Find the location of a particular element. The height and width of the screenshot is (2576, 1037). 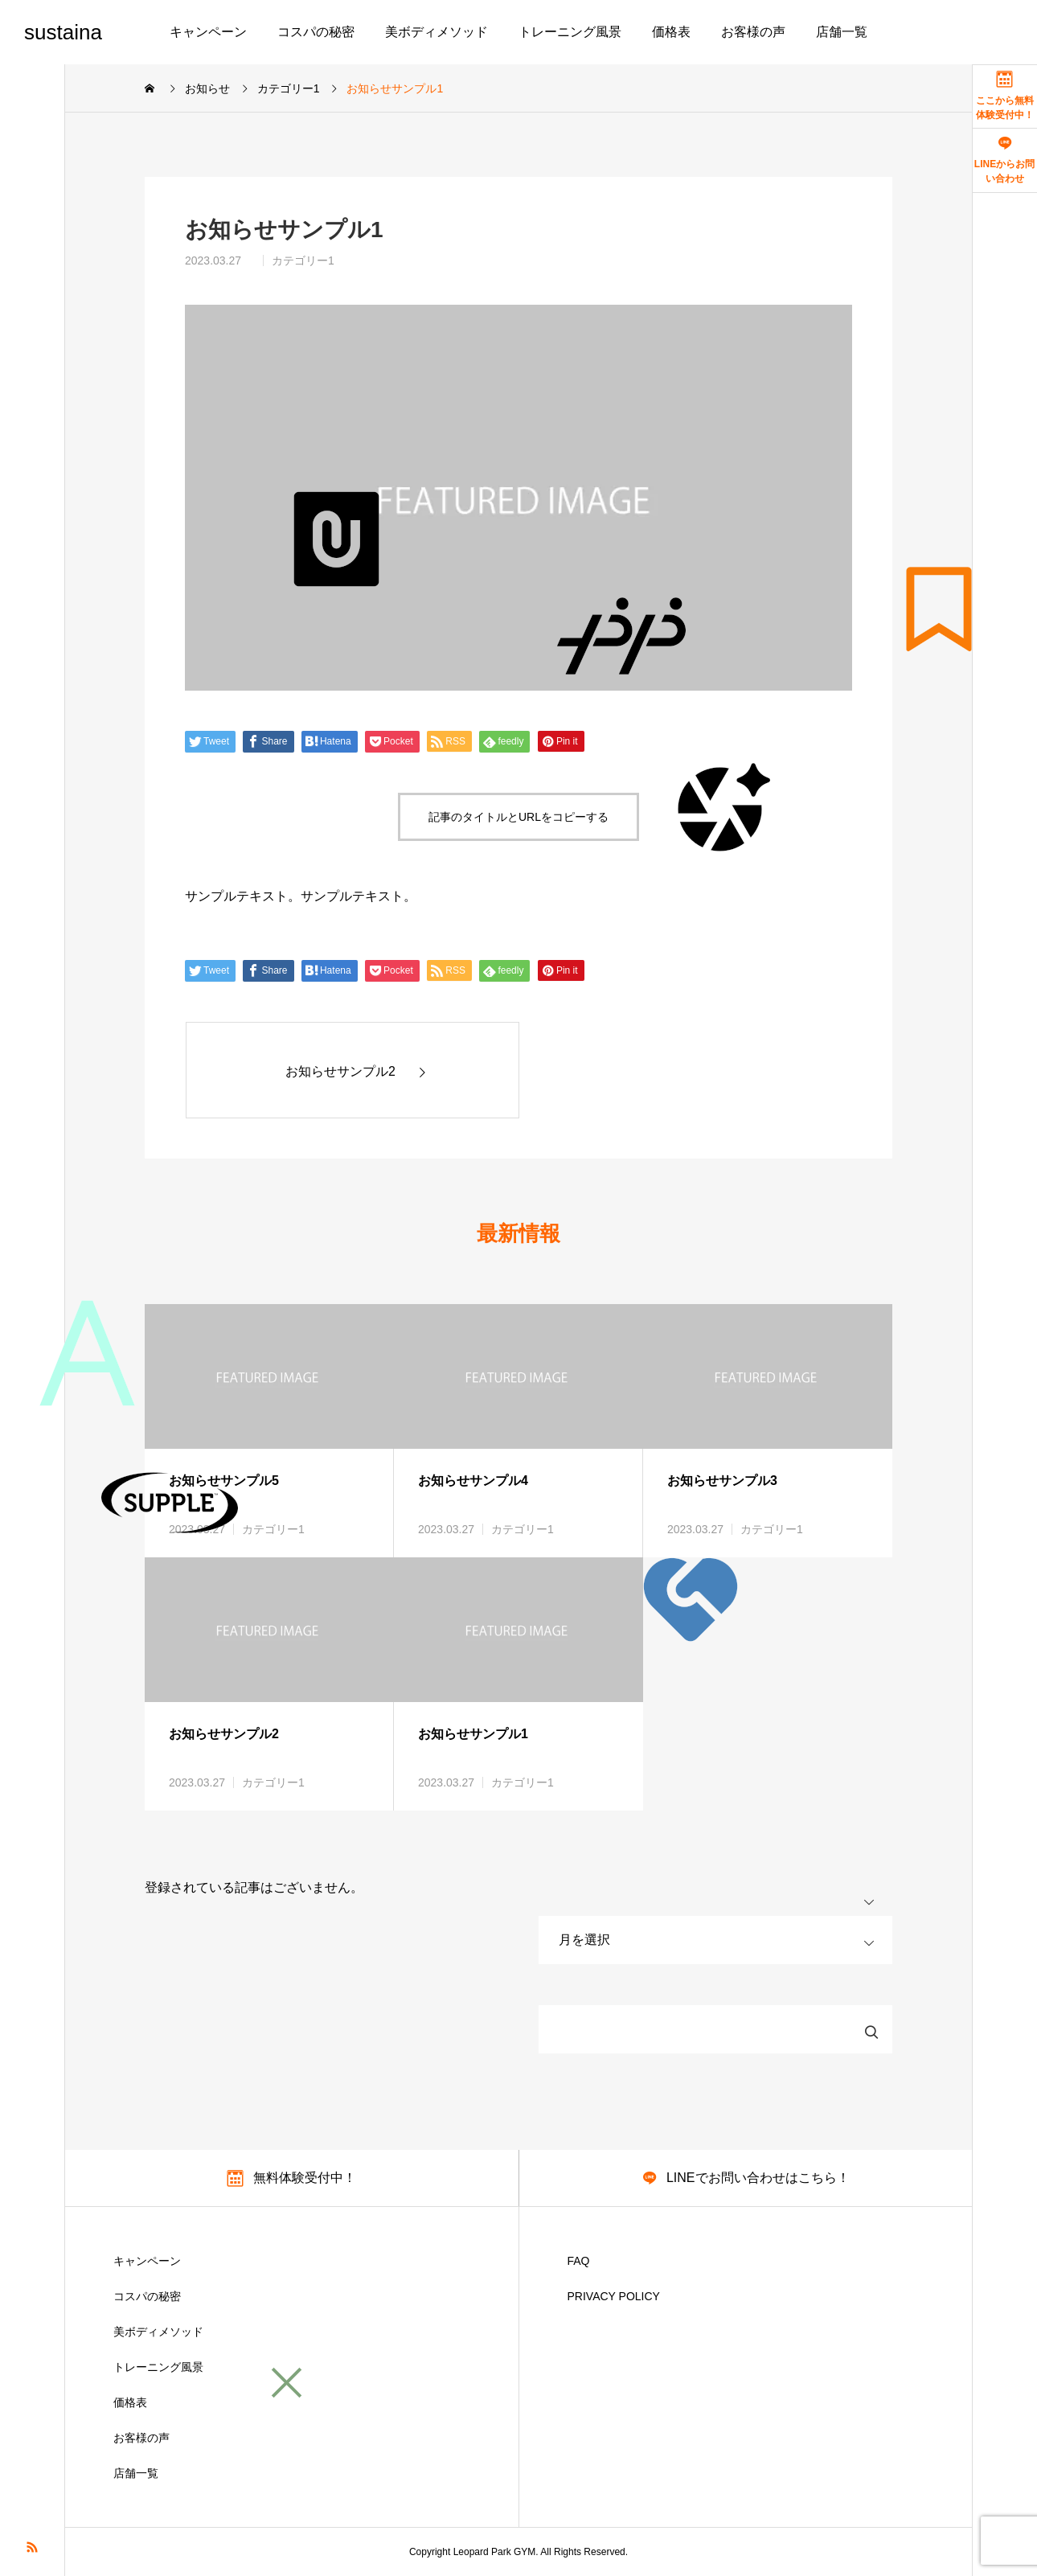

access AI-powered camera features is located at coordinates (719, 809).